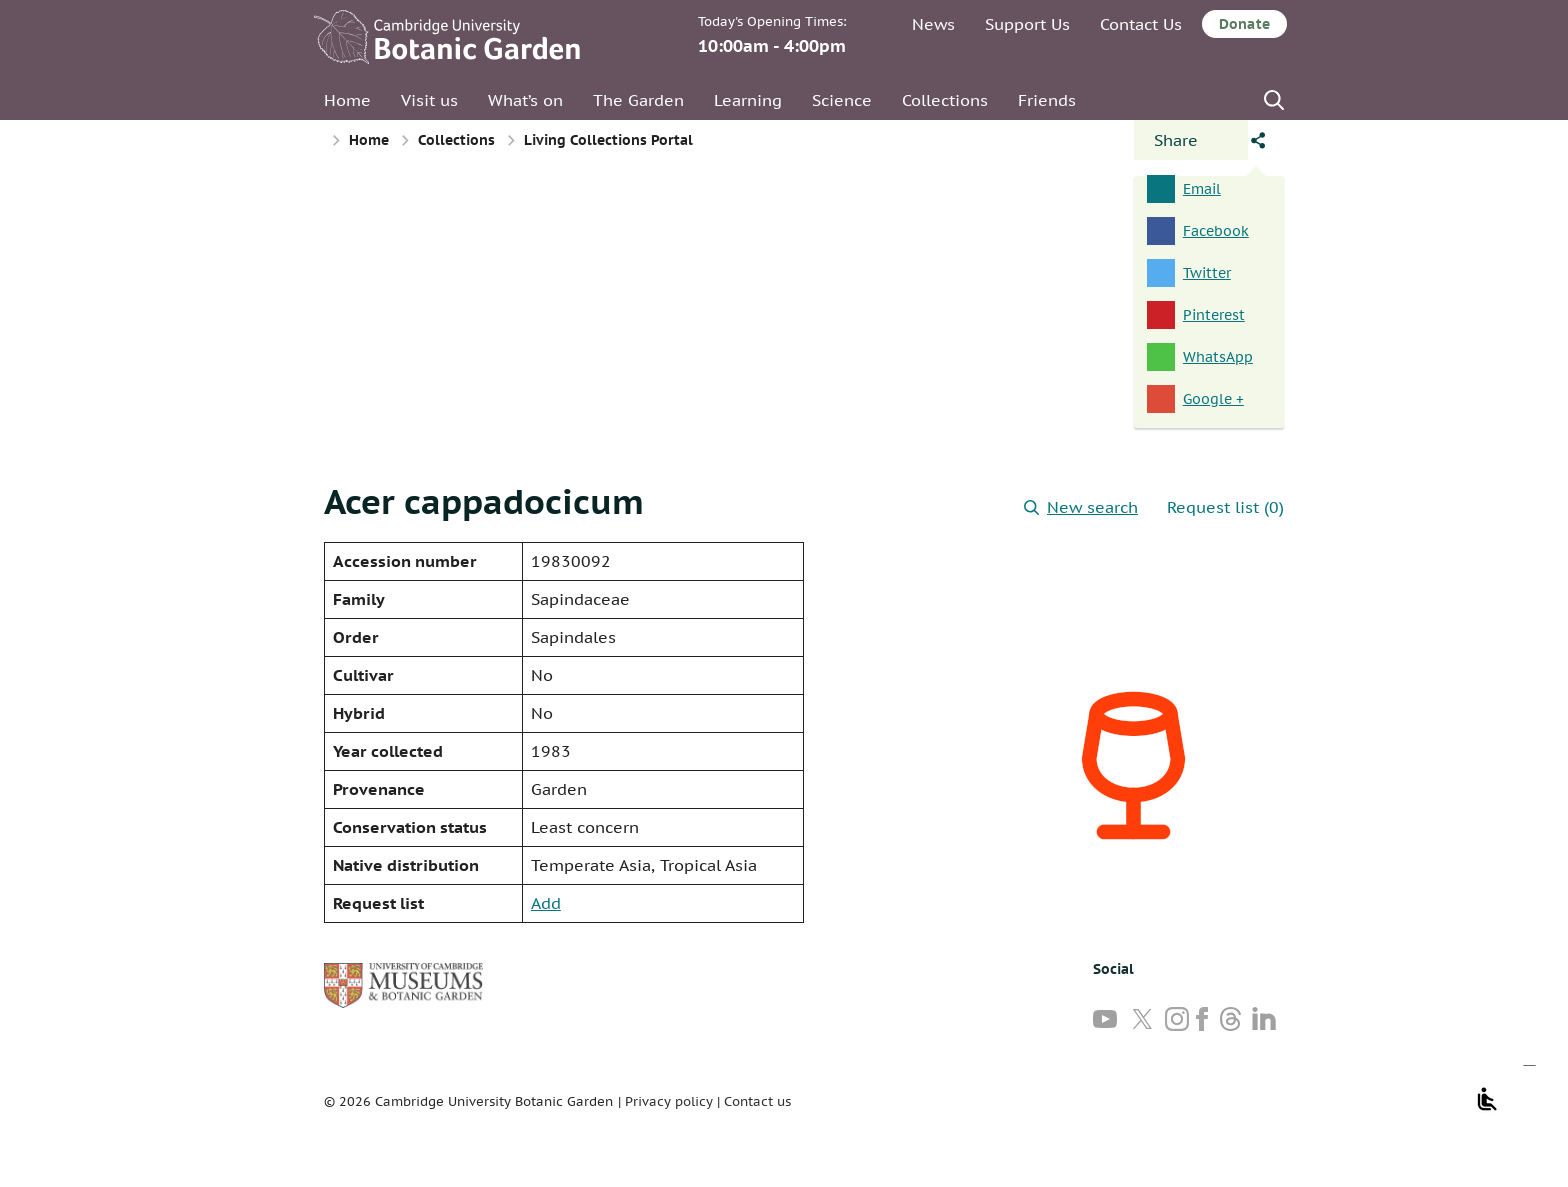 Image resolution: width=1568 pixels, height=1187 pixels. Describe the element at coordinates (1133, 765) in the screenshot. I see `view drink or beverage options` at that location.